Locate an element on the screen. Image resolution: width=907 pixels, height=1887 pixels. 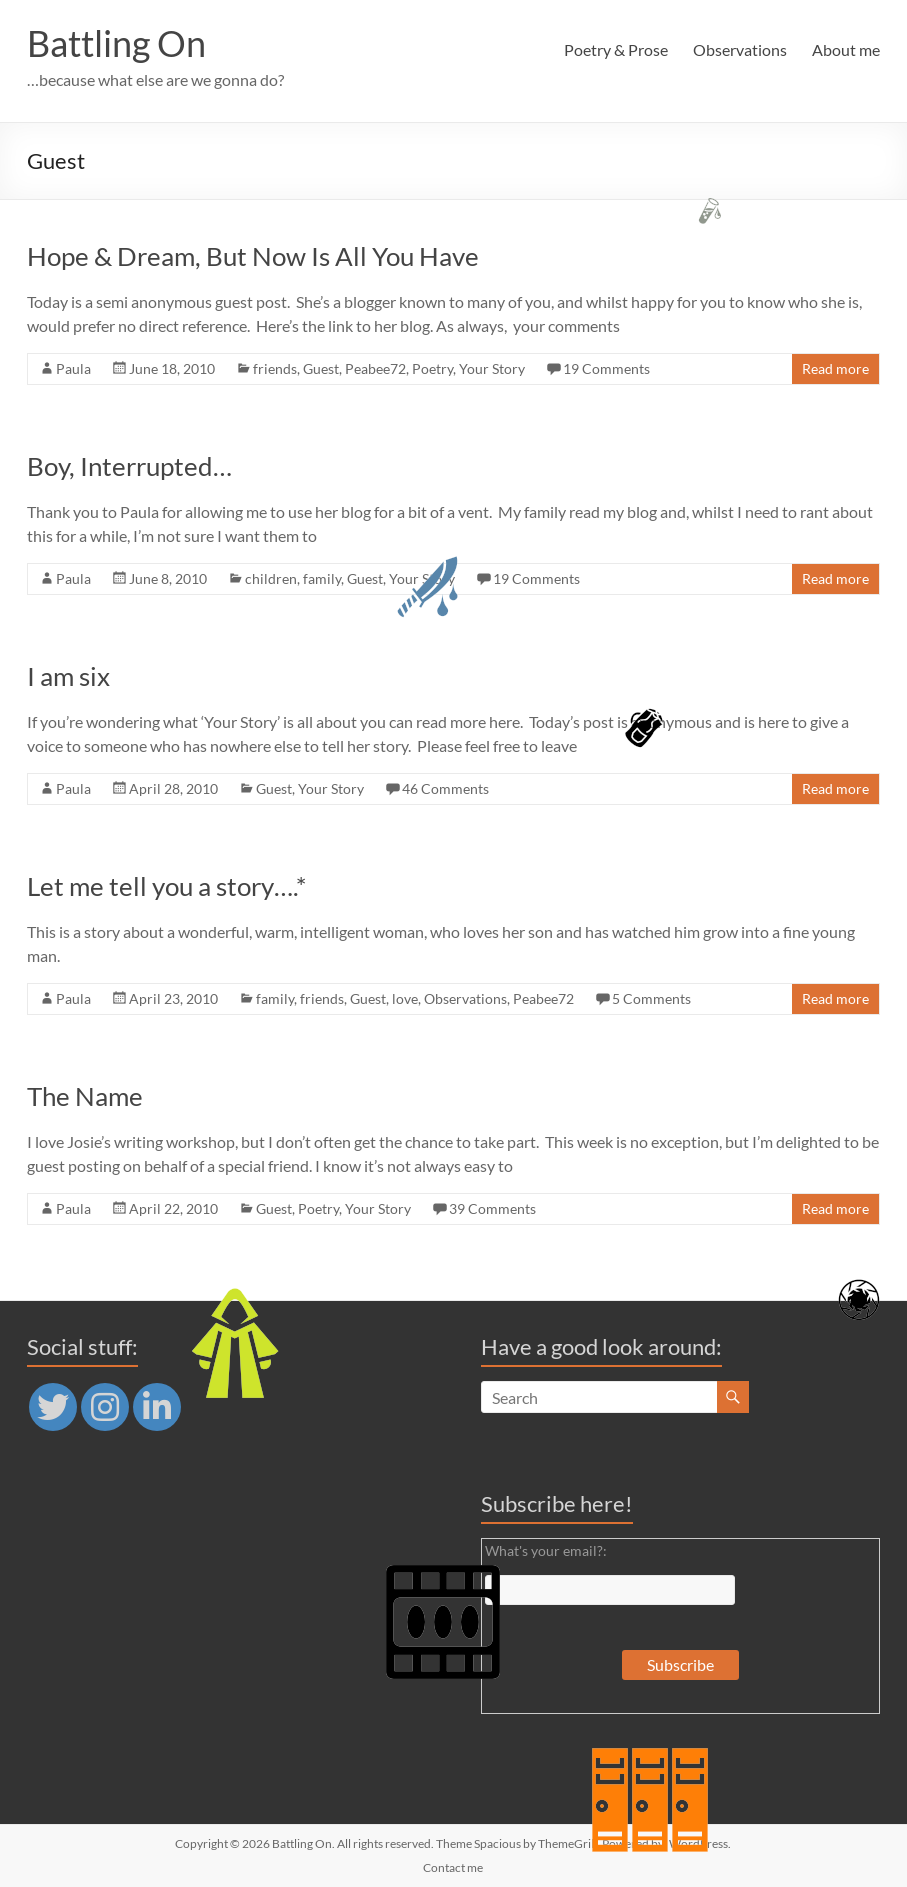
view video or film content is located at coordinates (443, 1622).